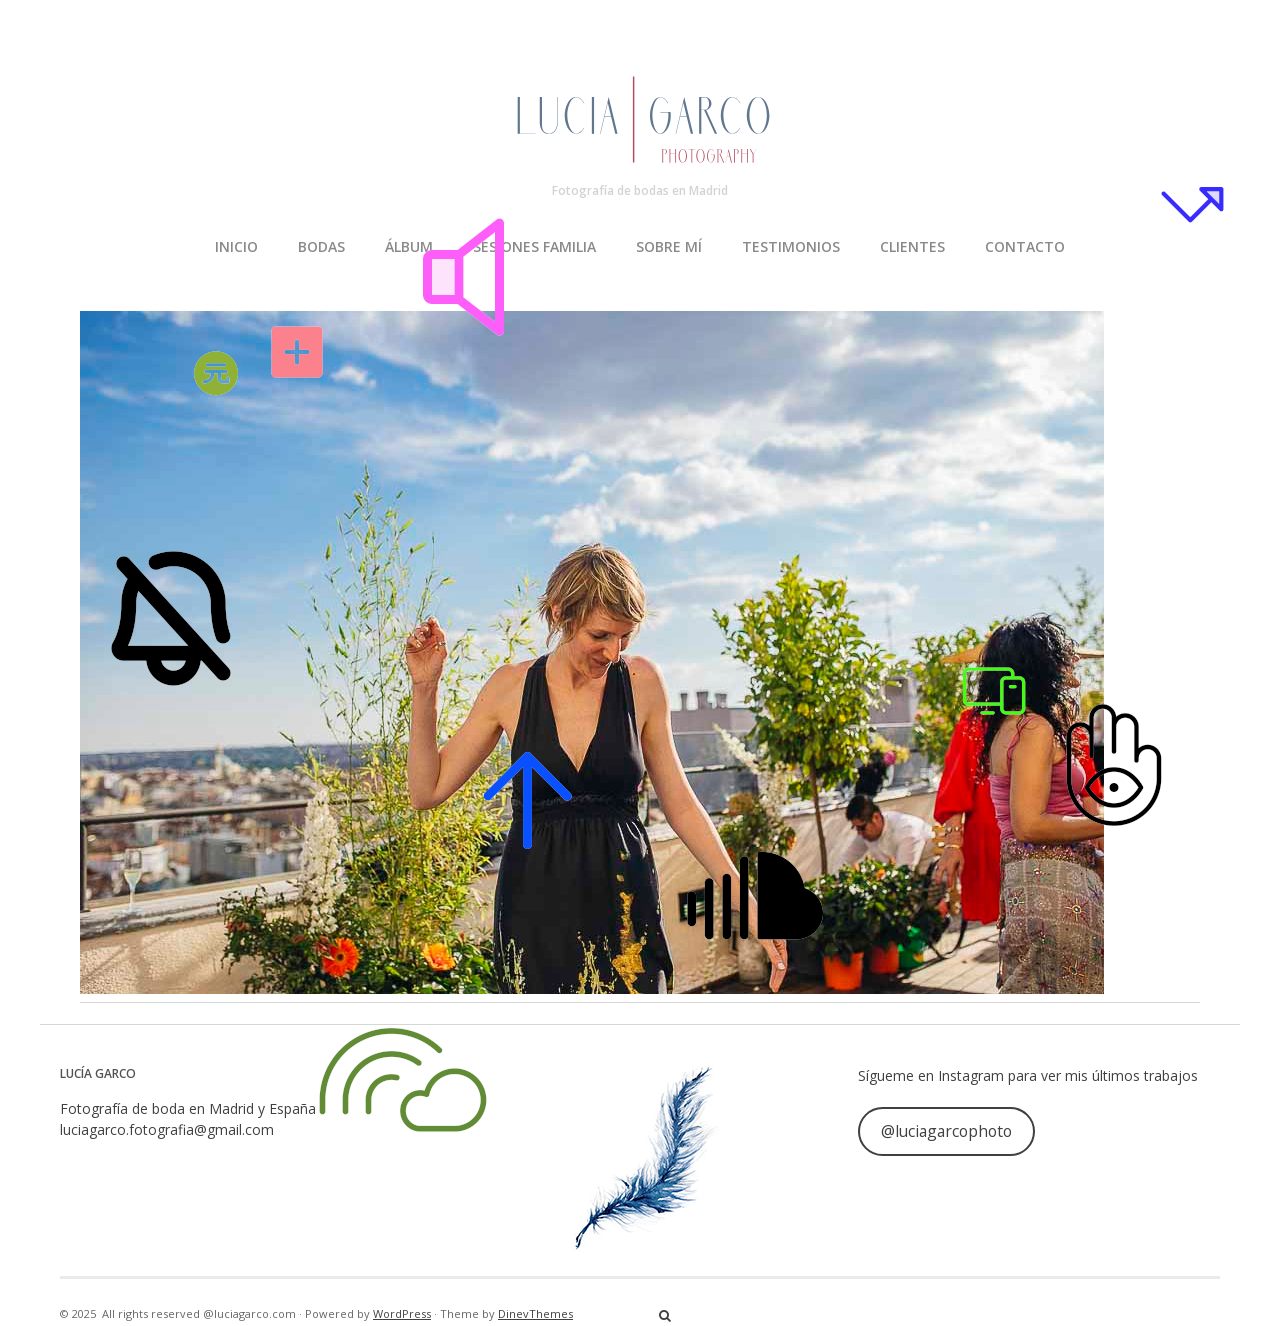 The width and height of the screenshot is (1280, 1326). What do you see at coordinates (753, 900) in the screenshot?
I see `open soundcloud app` at bounding box center [753, 900].